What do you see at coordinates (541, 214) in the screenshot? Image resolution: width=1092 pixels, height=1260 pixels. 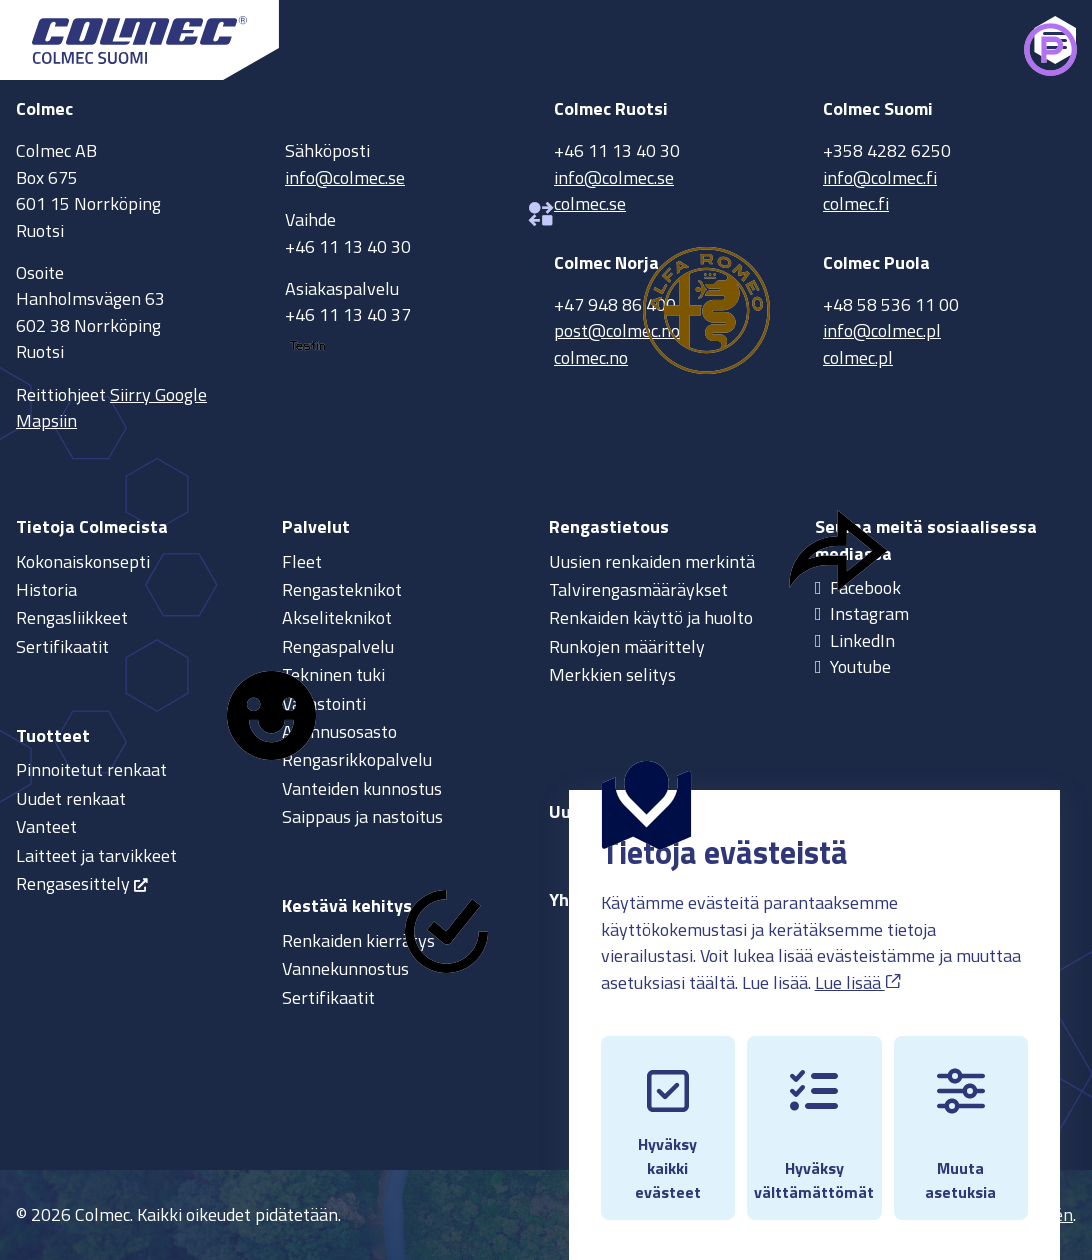 I see `swap or exchange between two items` at bounding box center [541, 214].